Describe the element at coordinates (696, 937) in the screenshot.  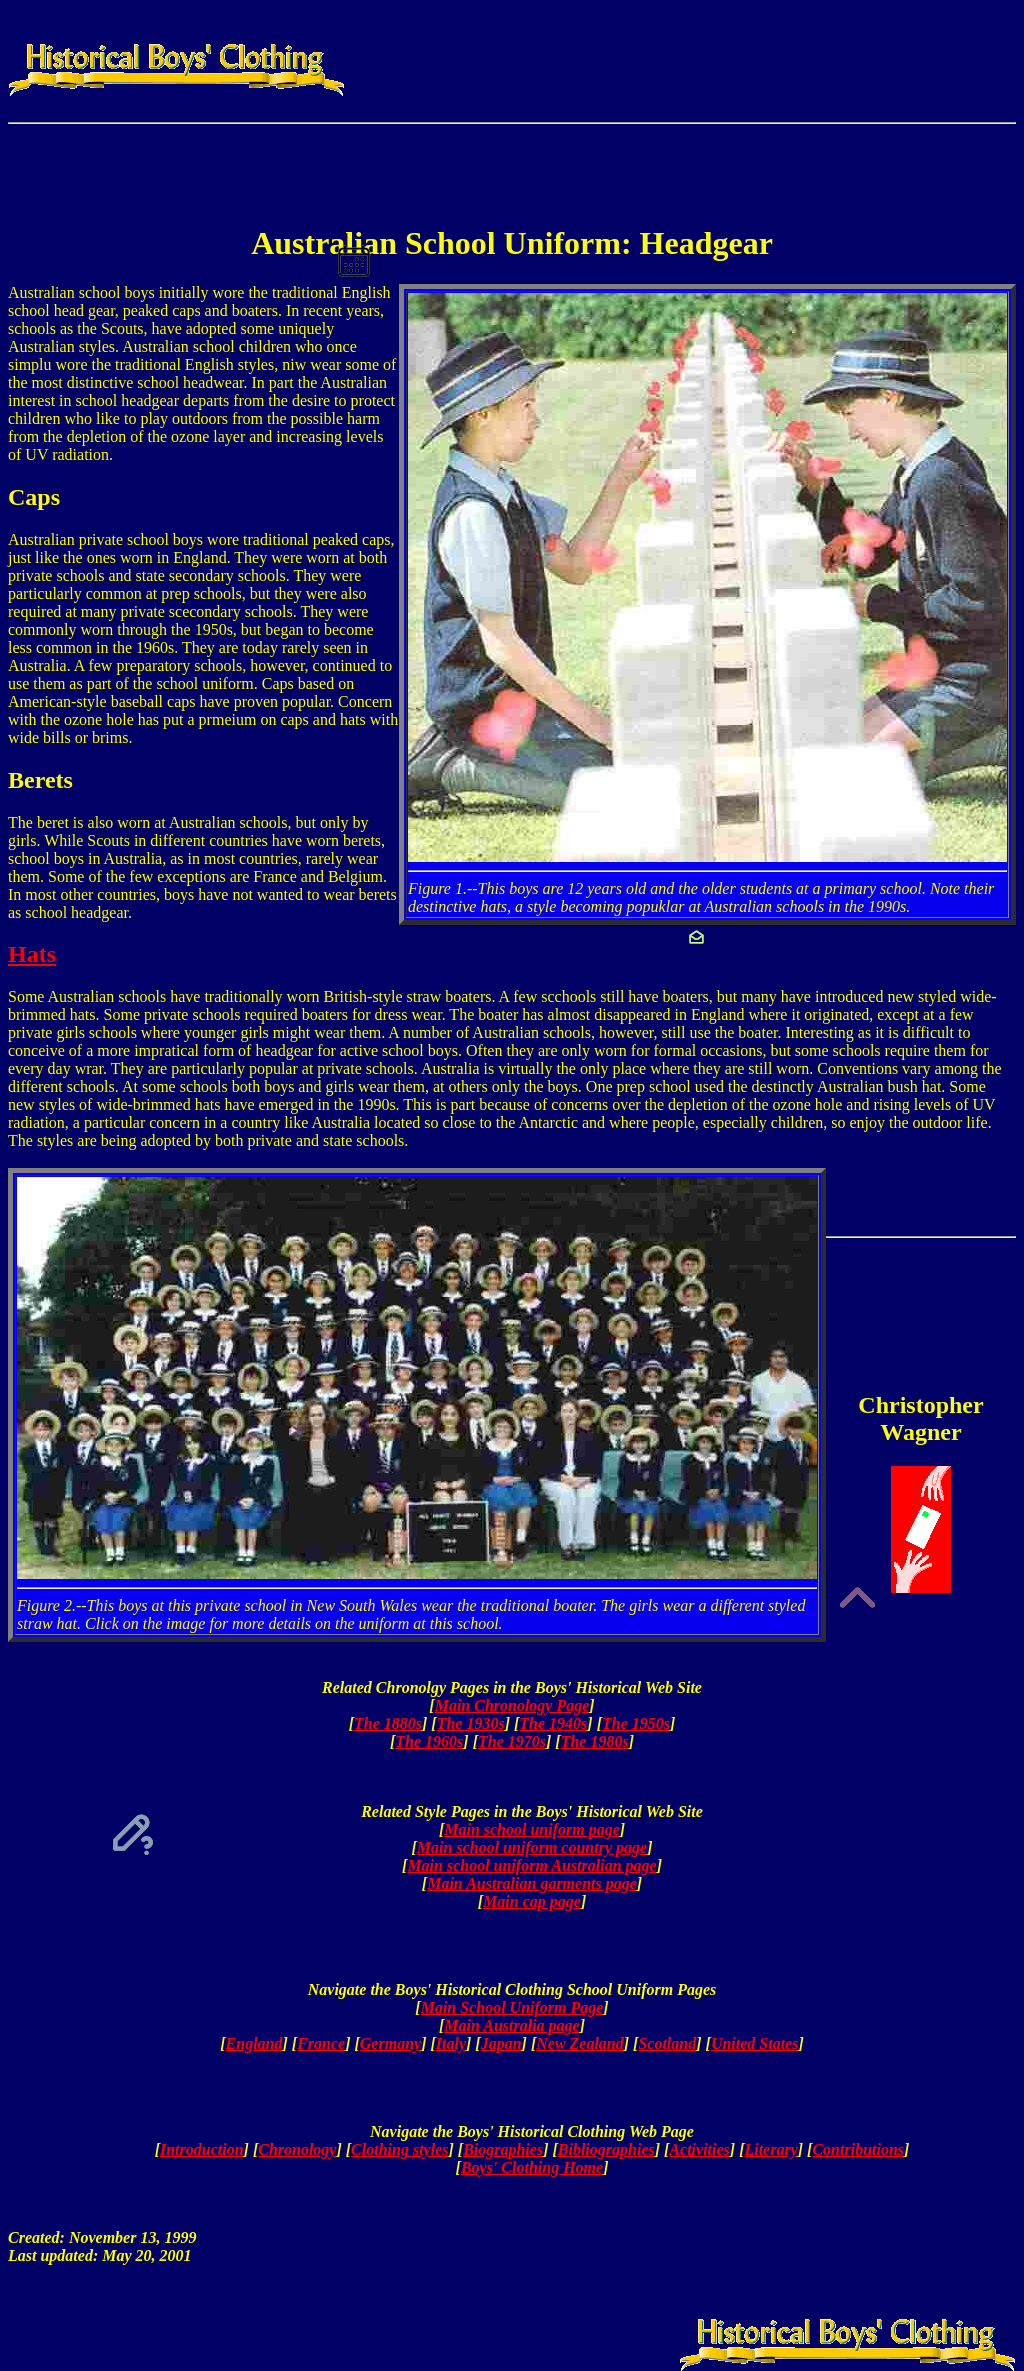
I see `view opened mail or messages` at that location.